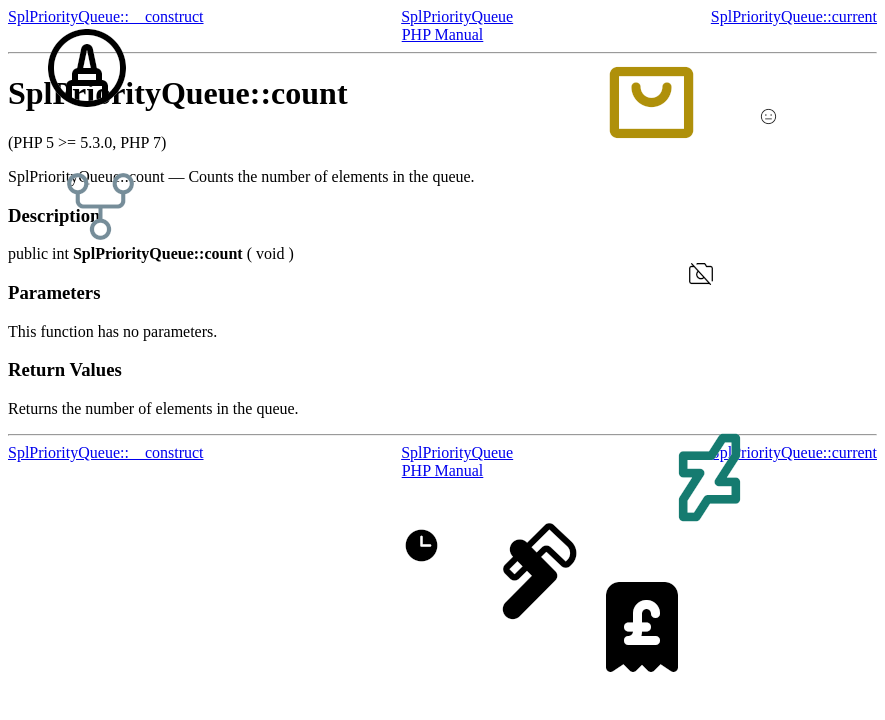 This screenshot has width=885, height=720. Describe the element at coordinates (642, 627) in the screenshot. I see `view receipt or transaction in British pounds` at that location.